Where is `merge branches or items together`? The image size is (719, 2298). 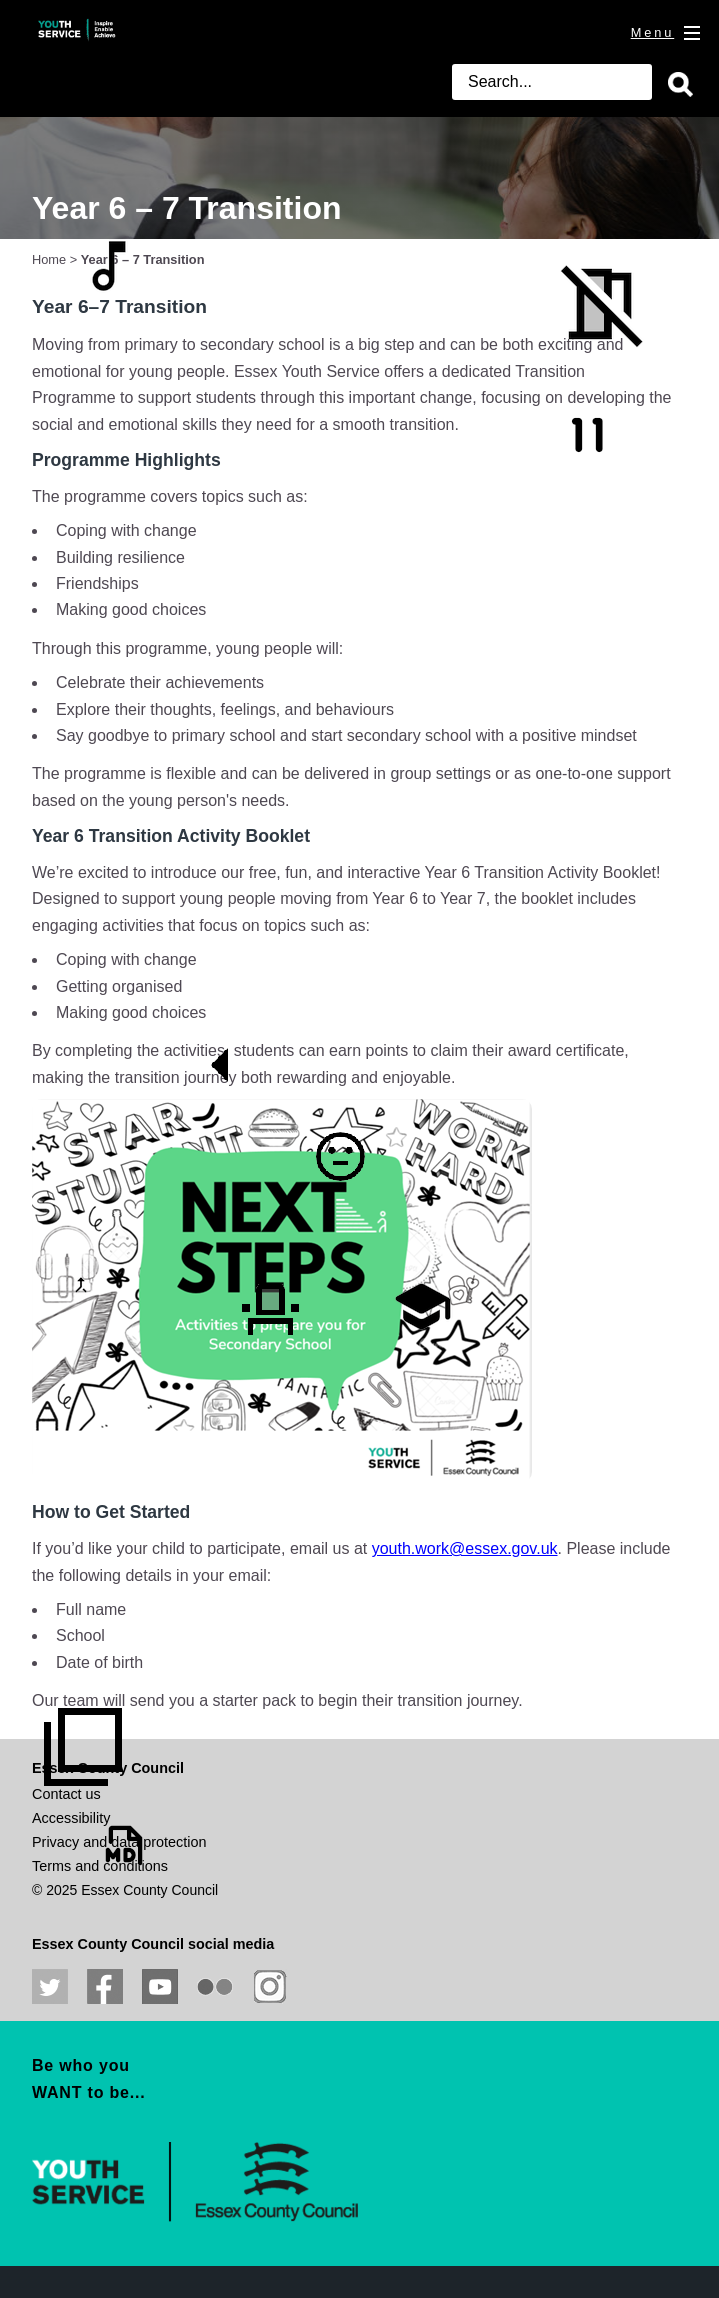
merge branches or items together is located at coordinates (81, 1285).